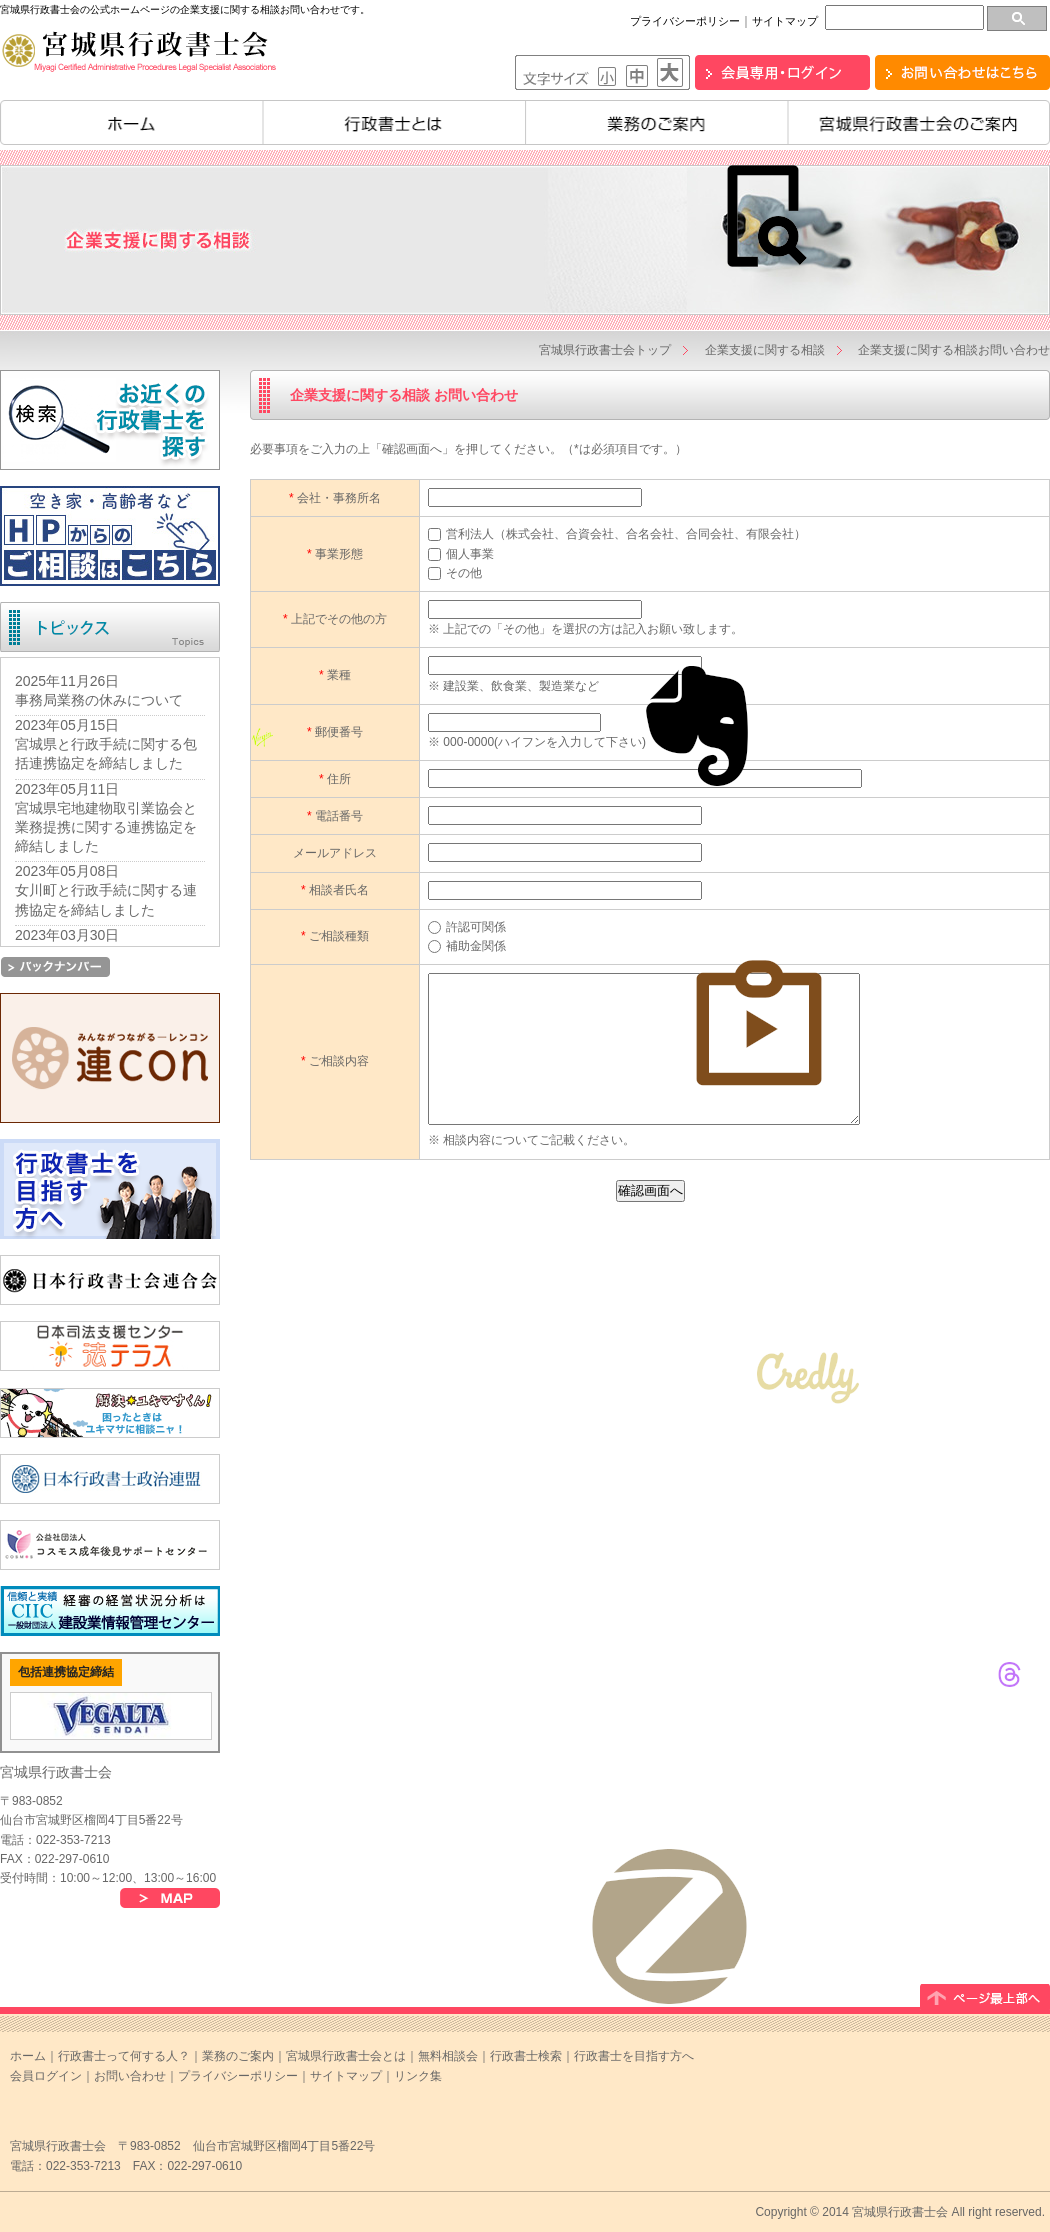  I want to click on zigbee smart home protocol logo, so click(669, 1926).